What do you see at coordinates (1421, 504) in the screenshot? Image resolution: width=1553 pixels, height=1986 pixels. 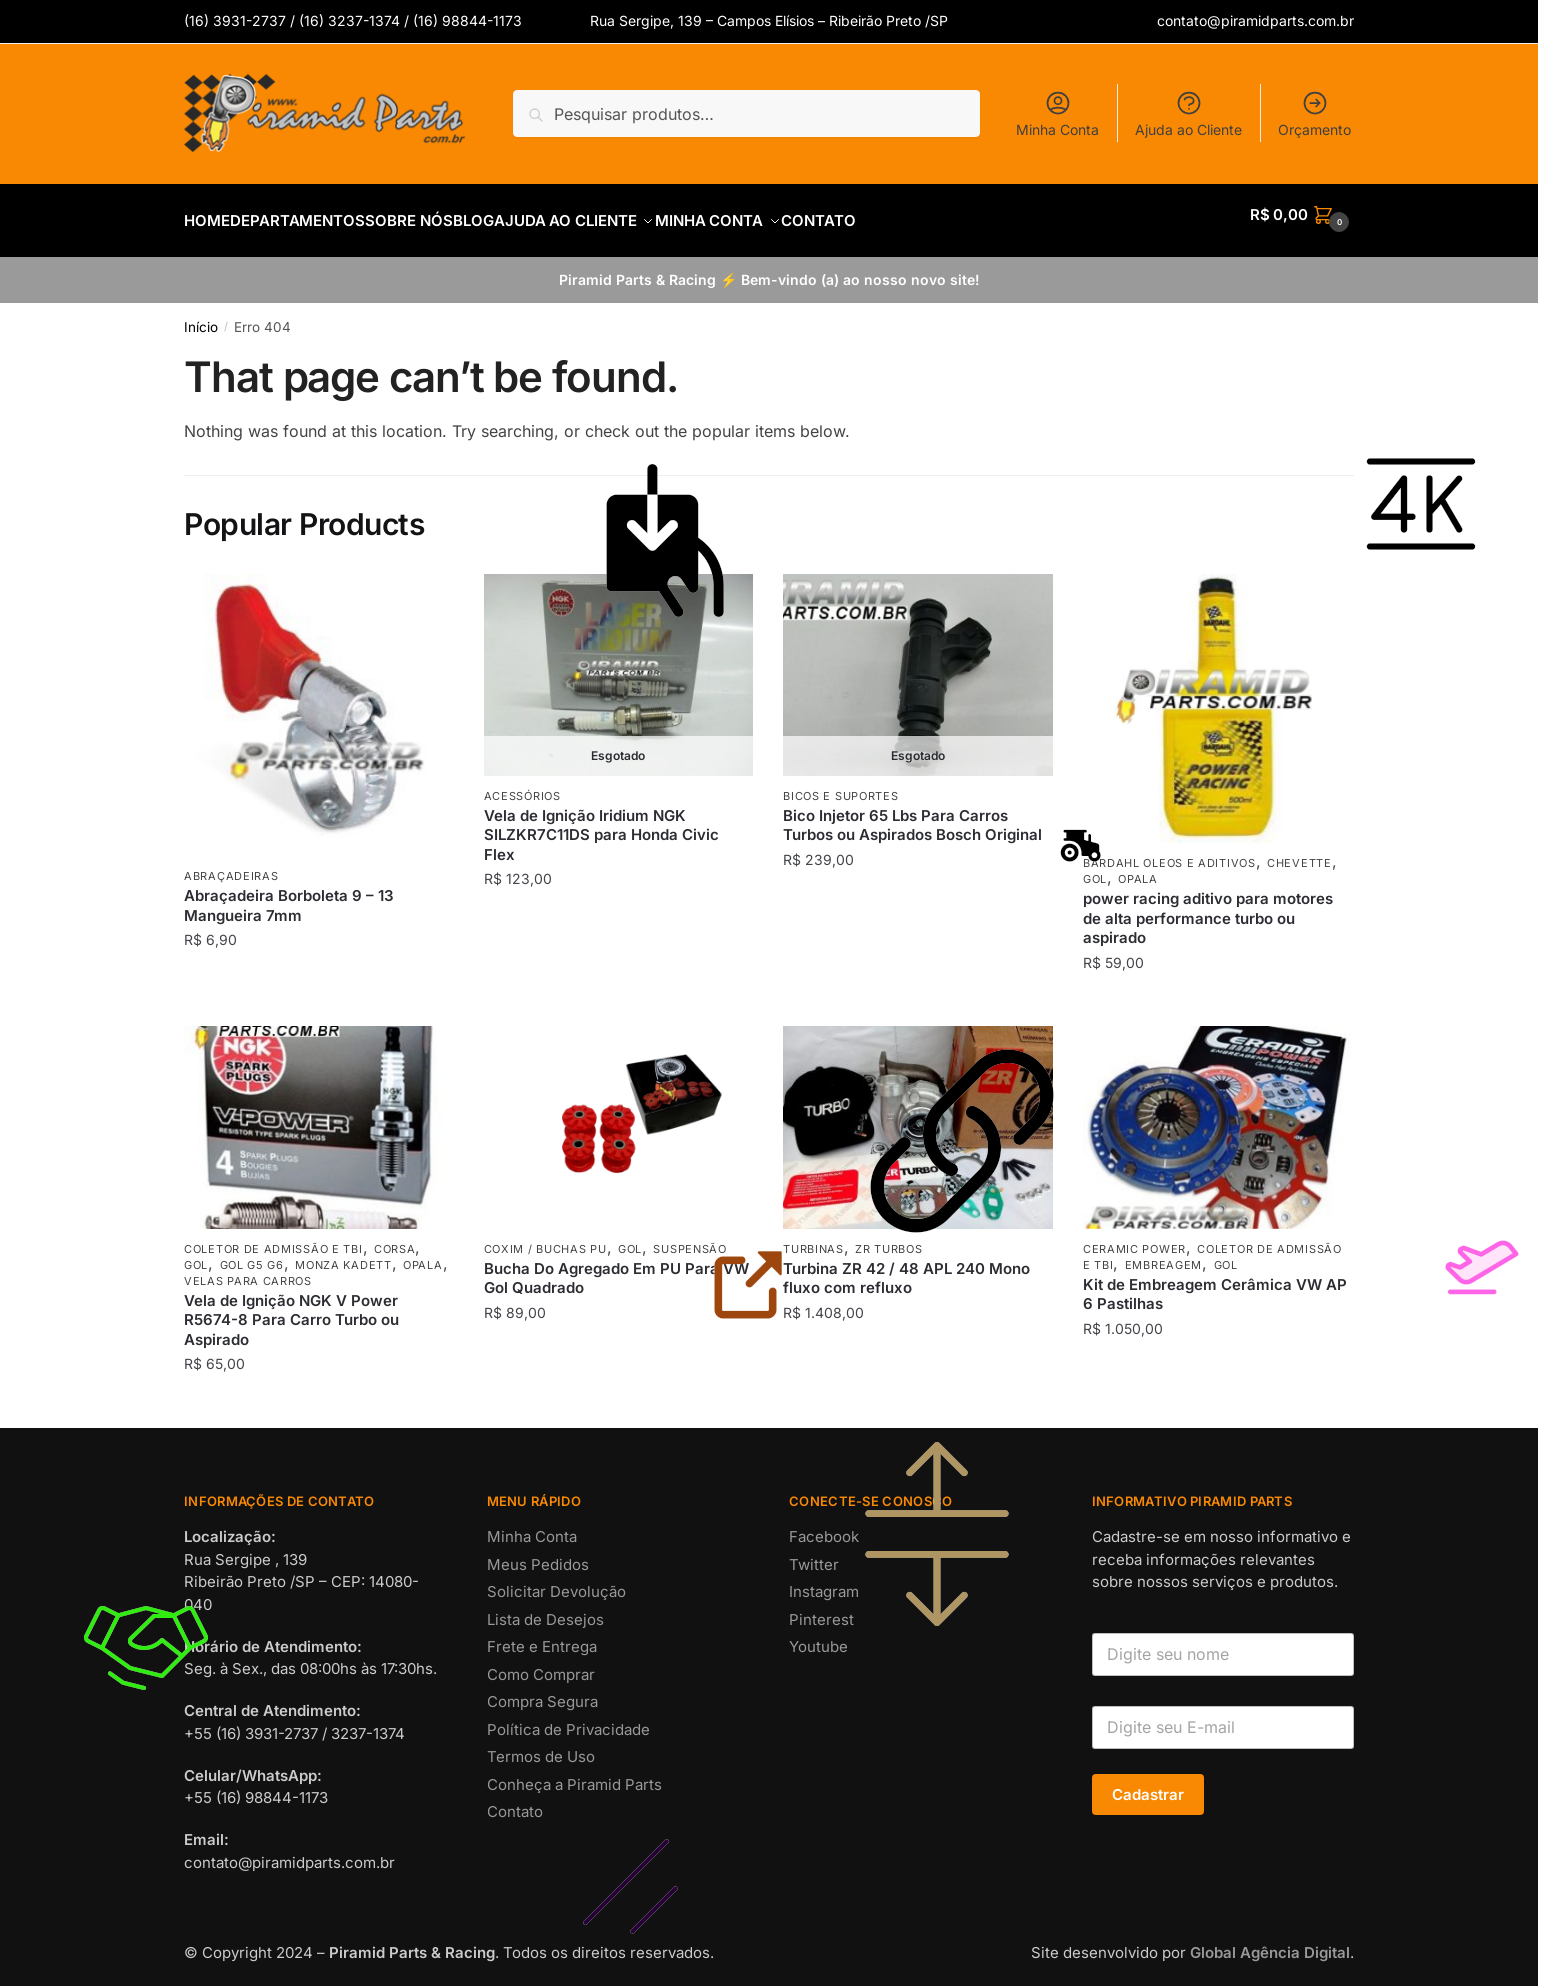 I see `indicates 4K video resolution quality` at bounding box center [1421, 504].